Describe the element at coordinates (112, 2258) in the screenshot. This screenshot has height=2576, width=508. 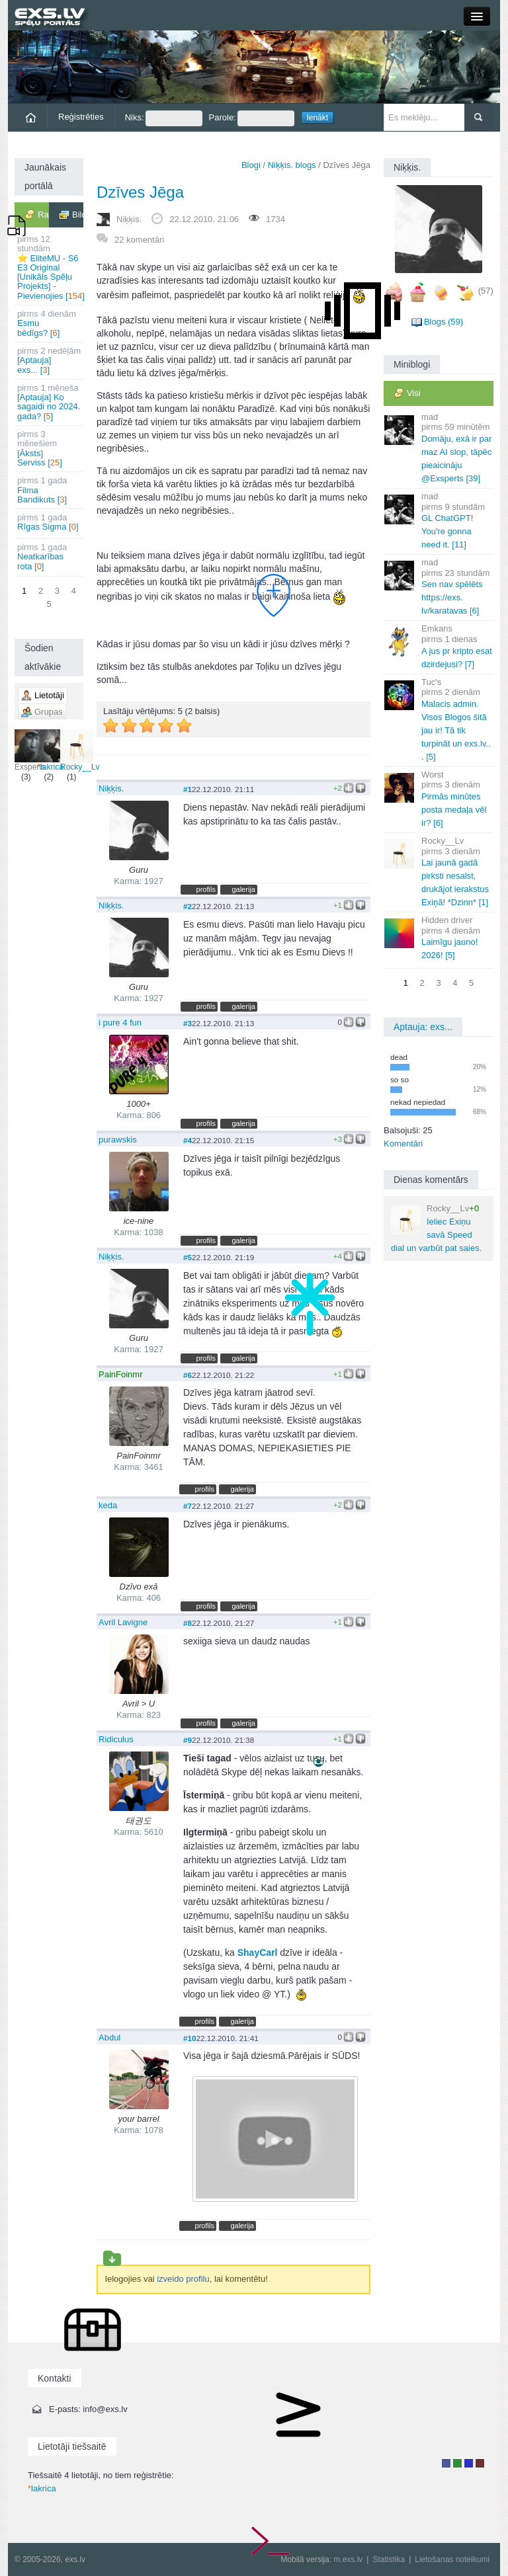
I see `download files to this folder` at that location.